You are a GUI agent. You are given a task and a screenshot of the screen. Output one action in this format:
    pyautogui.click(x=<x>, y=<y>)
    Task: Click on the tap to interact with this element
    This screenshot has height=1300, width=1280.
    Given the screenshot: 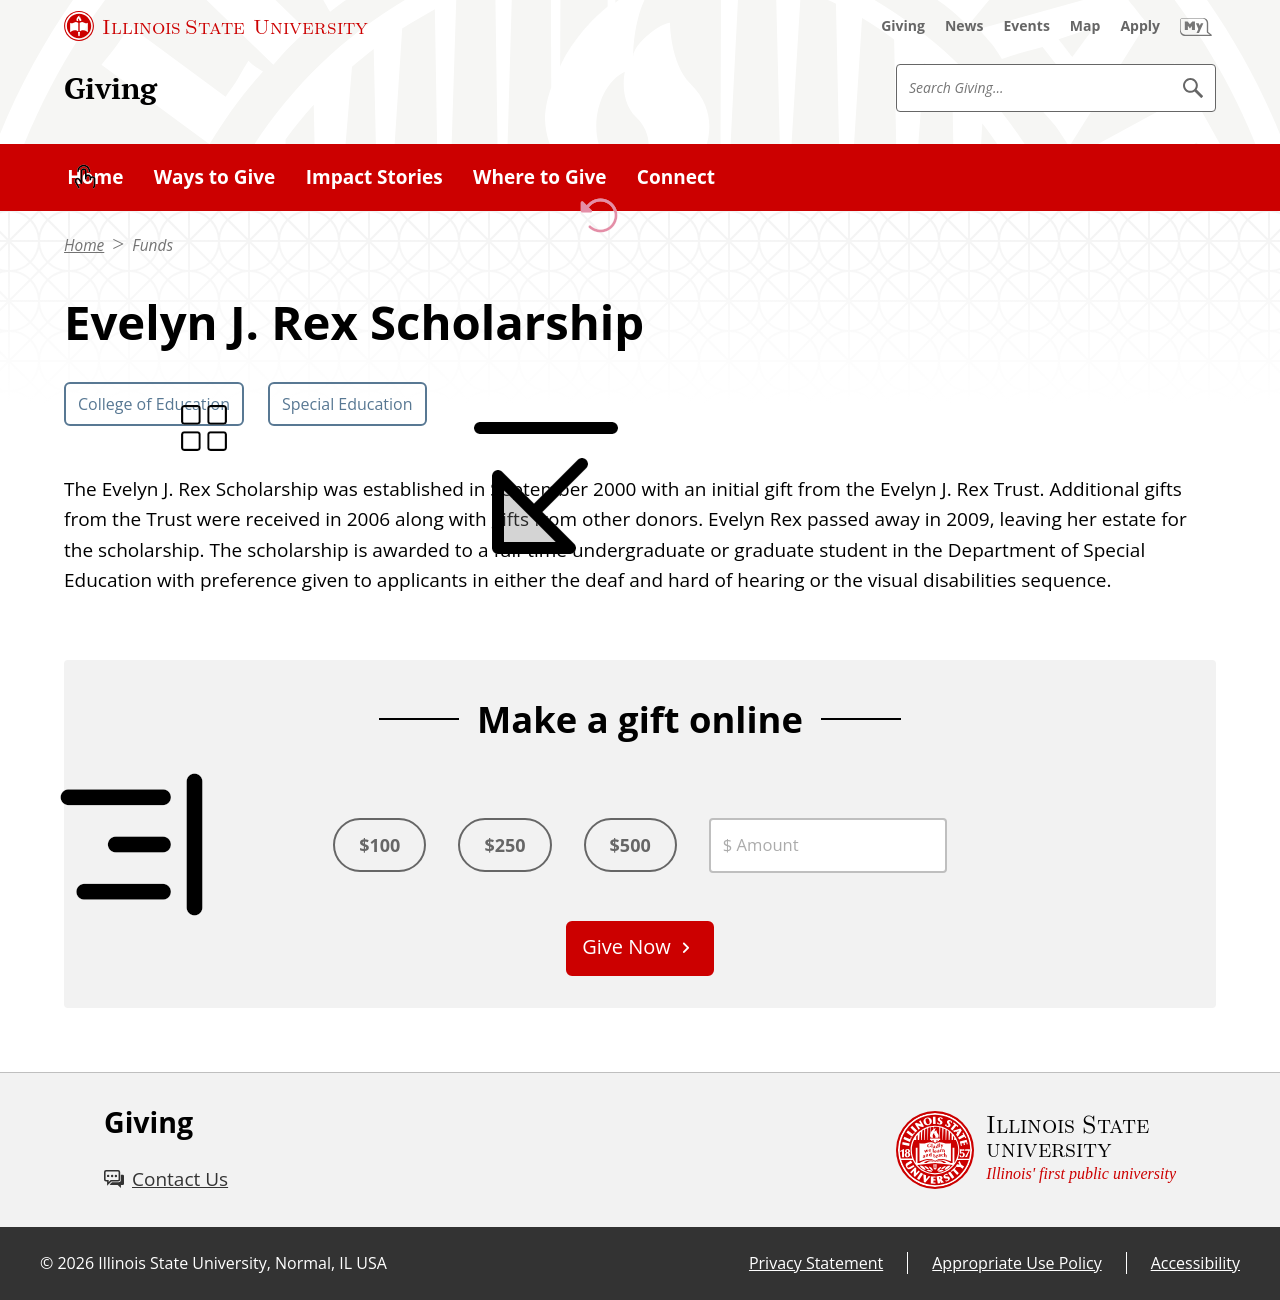 What is the action you would take?
    pyautogui.click(x=85, y=177)
    